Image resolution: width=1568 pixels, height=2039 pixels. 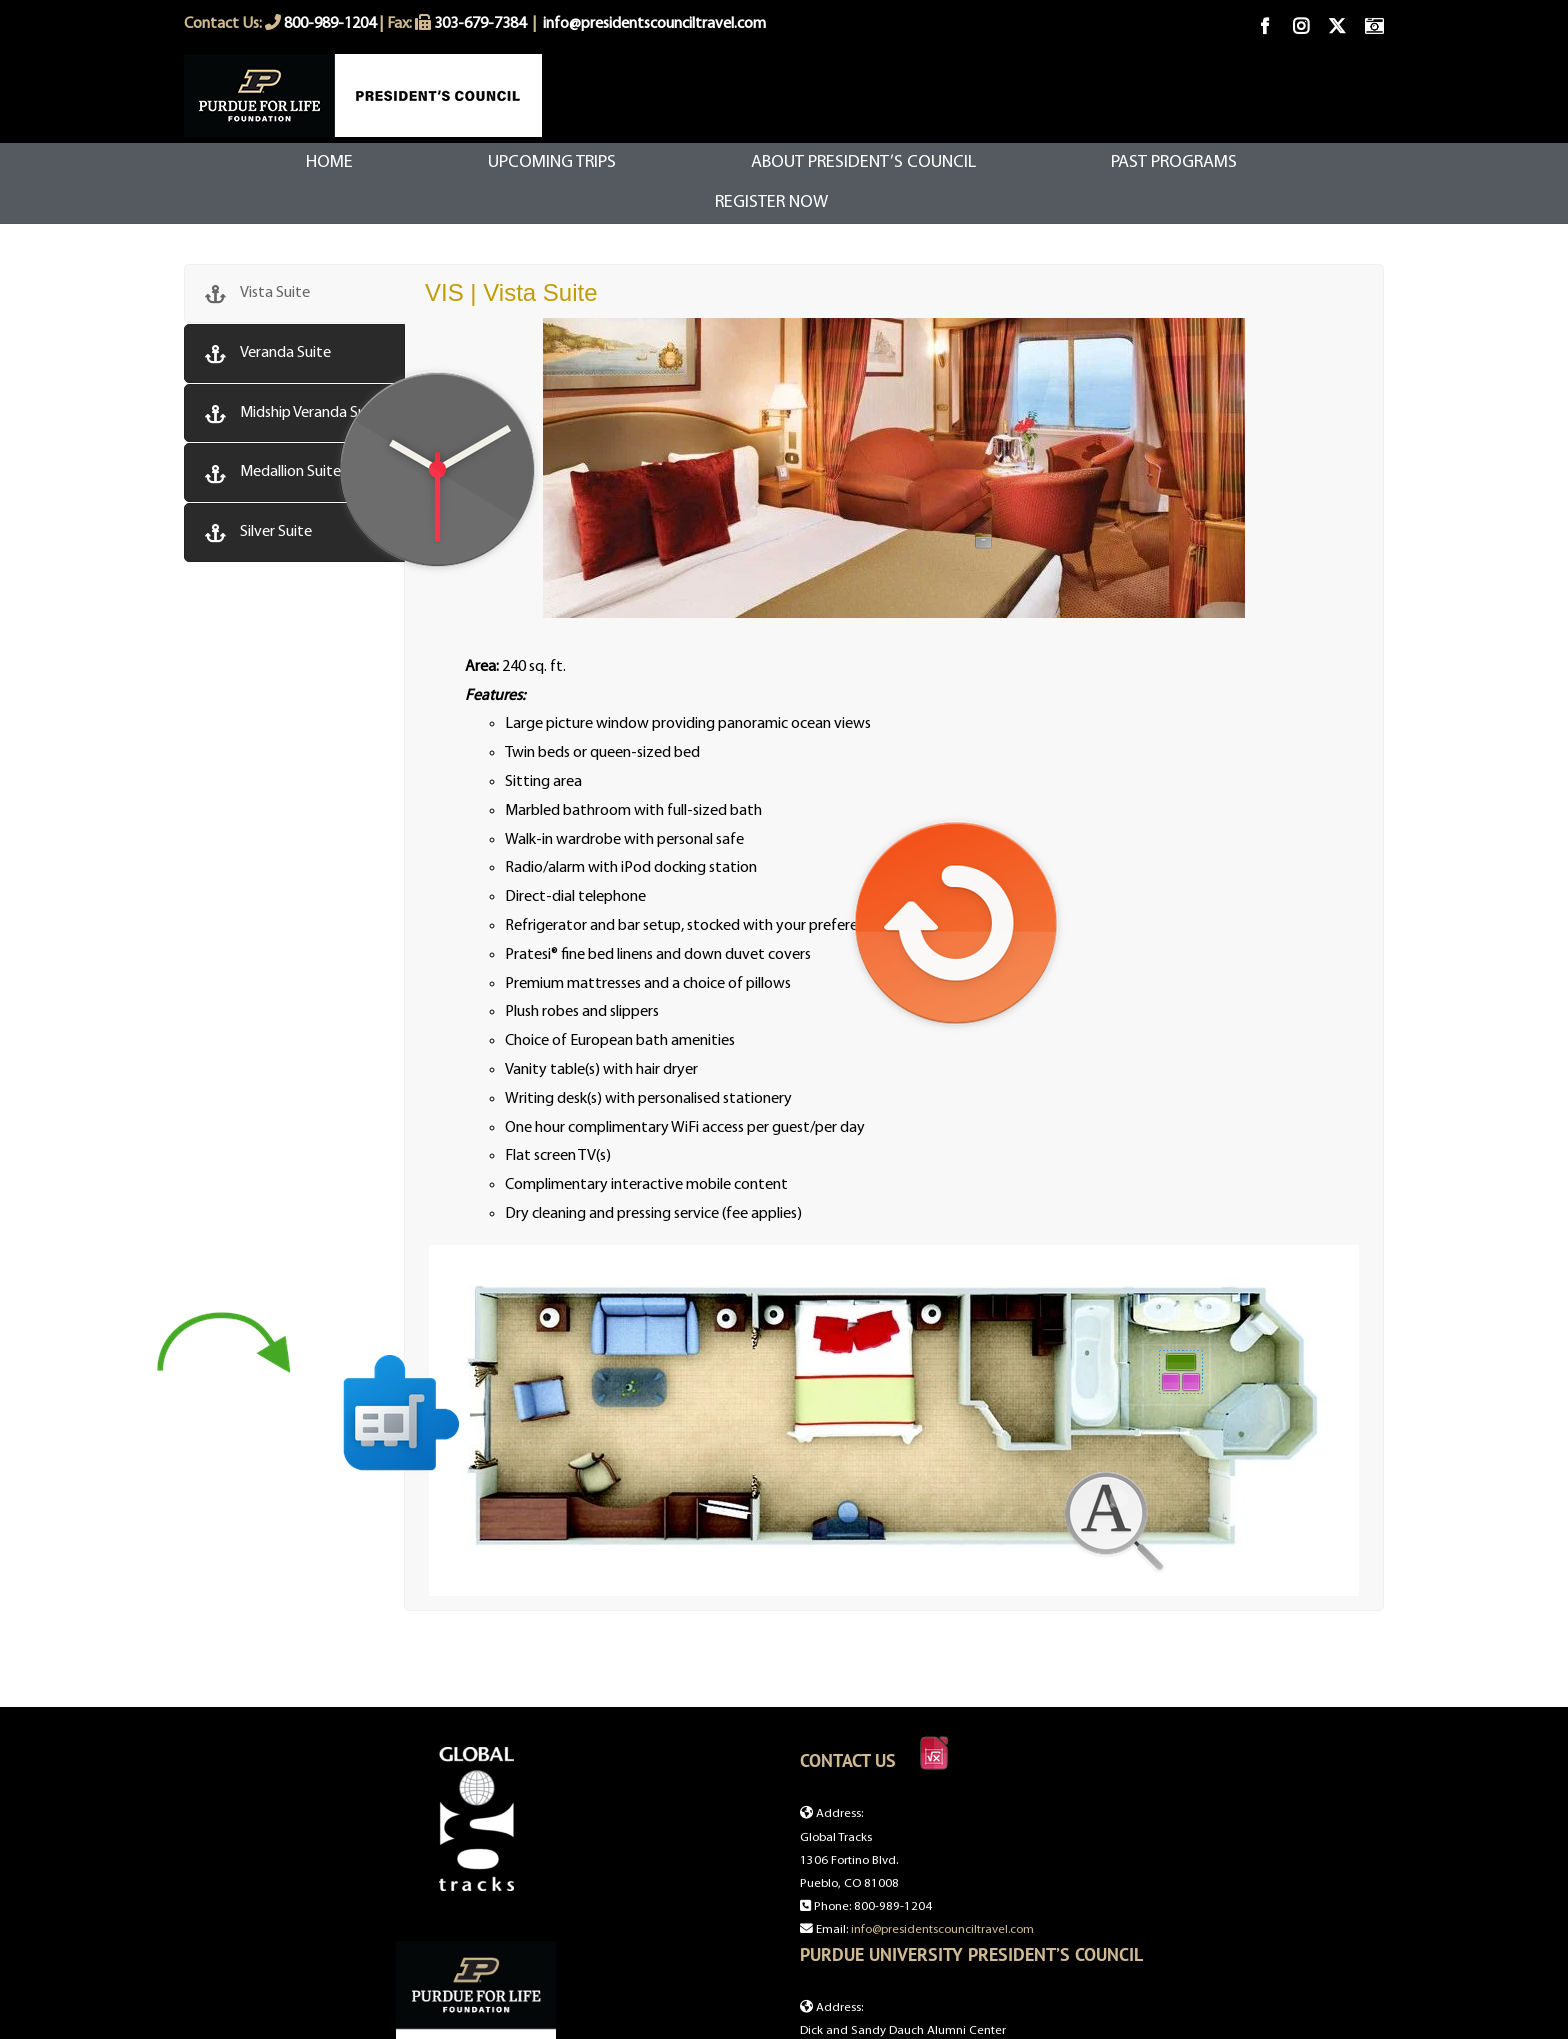 I want to click on open the file manager application, so click(x=983, y=540).